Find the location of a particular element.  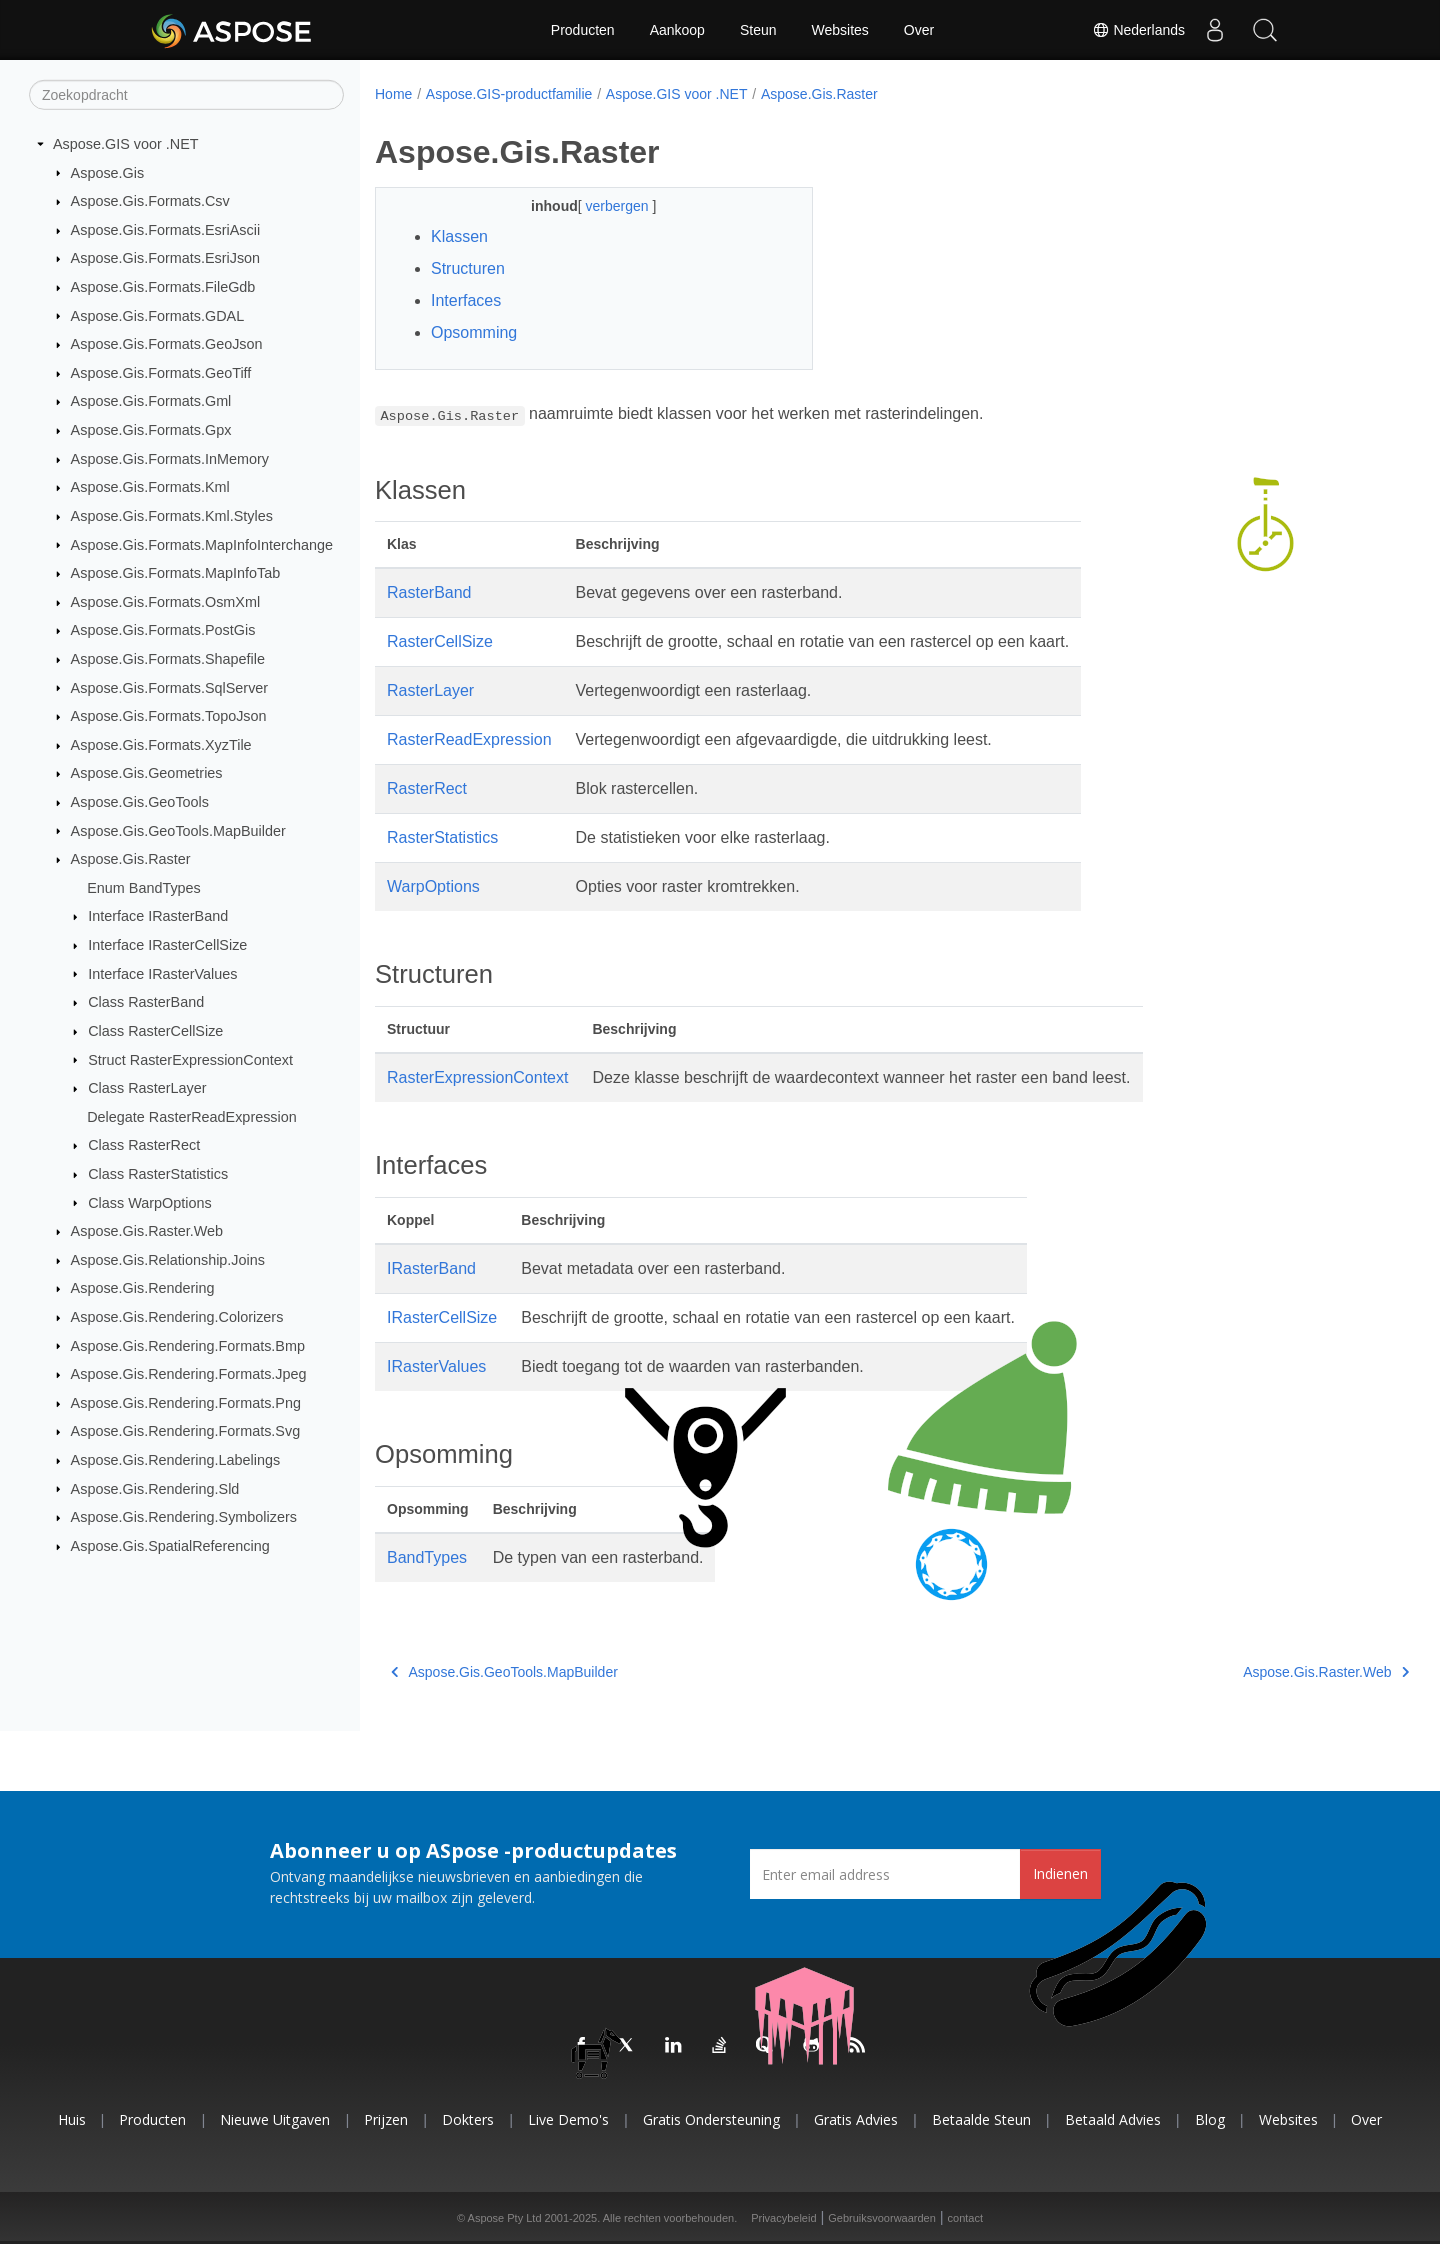

indicates a frozen or locked item in gameplay is located at coordinates (804, 2015).